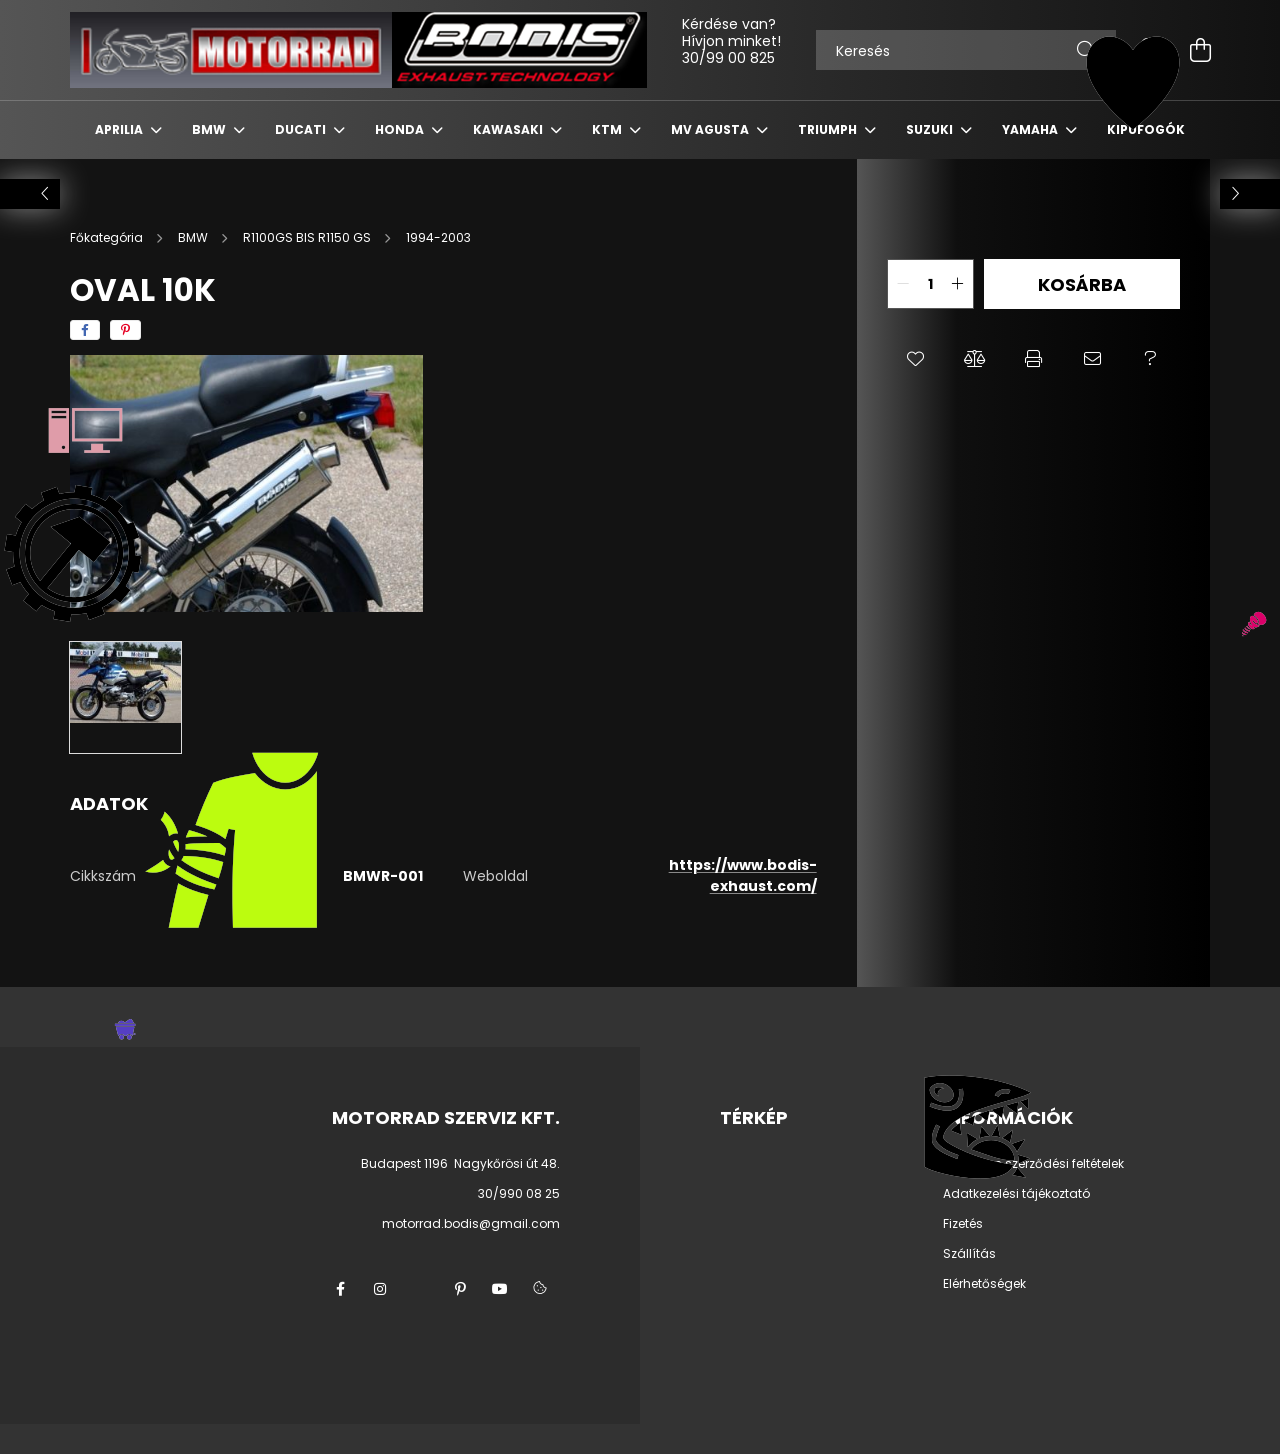 This screenshot has height=1454, width=1280. What do you see at coordinates (125, 1028) in the screenshot?
I see `access mining or resource collection game feature` at bounding box center [125, 1028].